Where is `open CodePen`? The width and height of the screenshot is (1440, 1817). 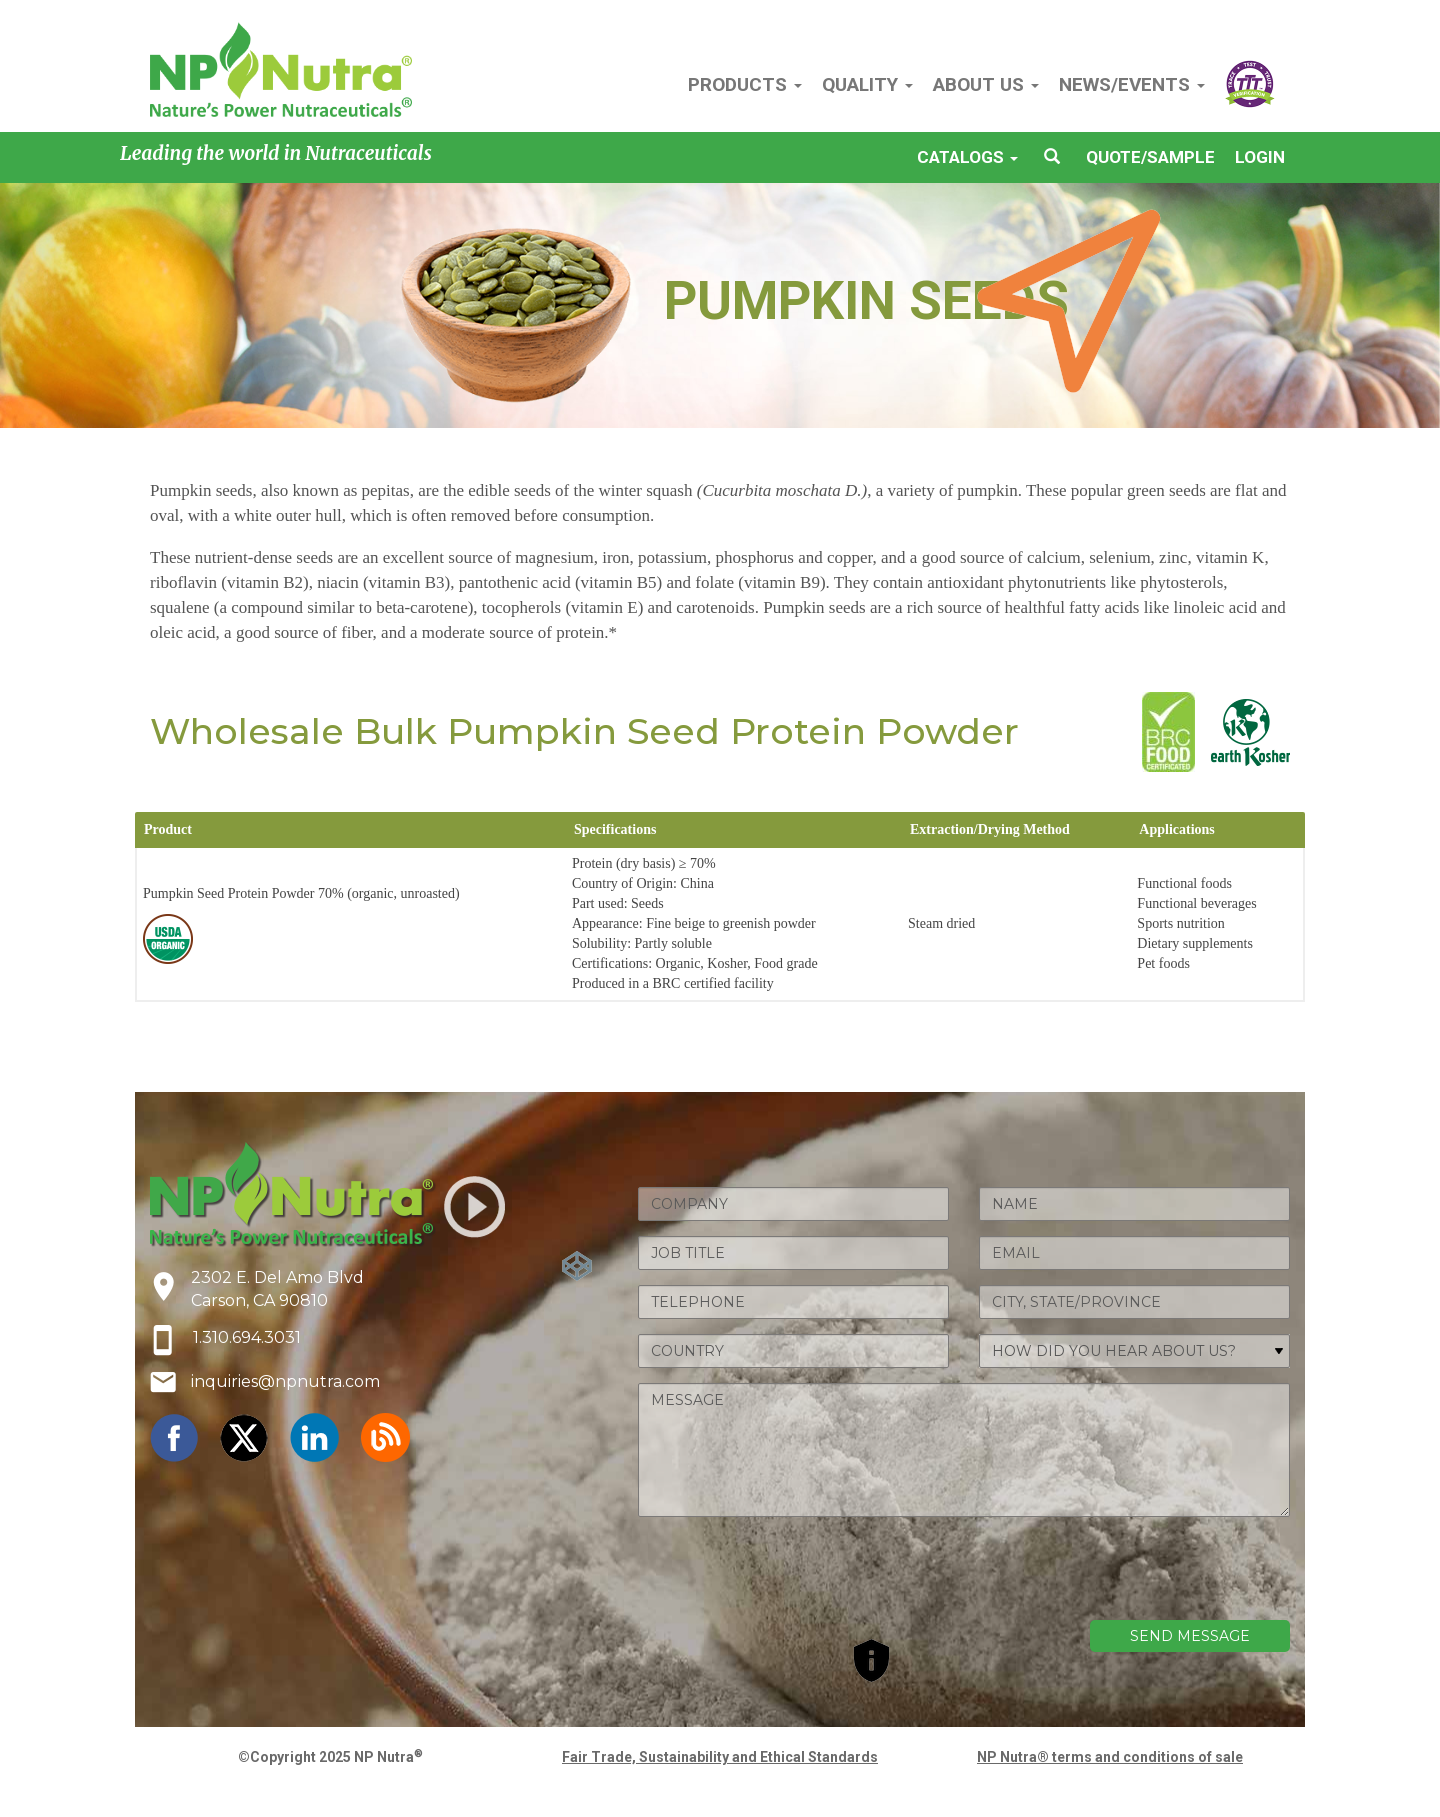
open CodePen is located at coordinates (577, 1266).